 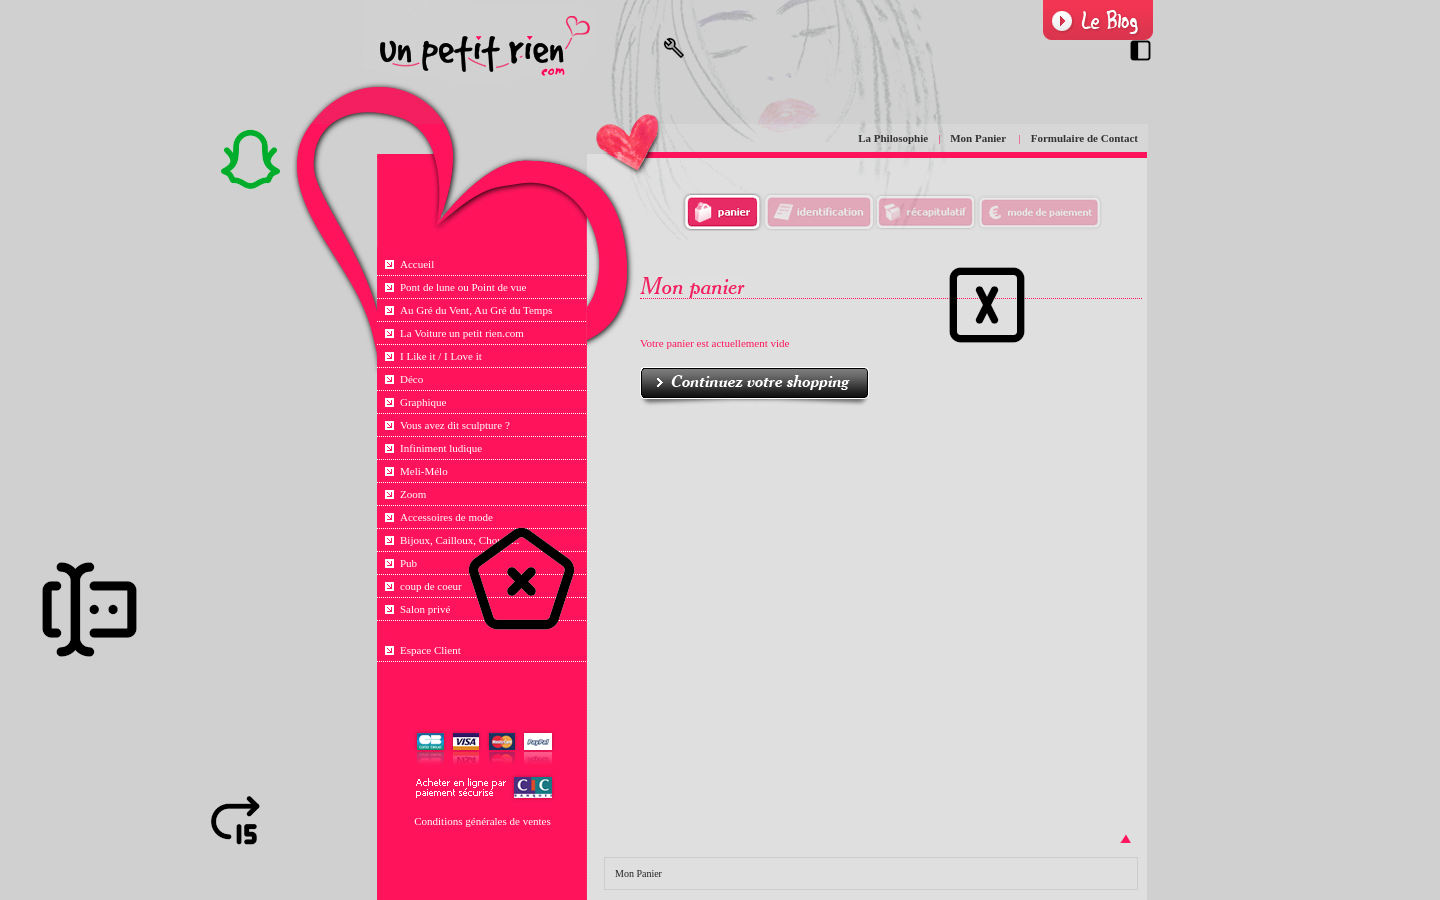 What do you see at coordinates (250, 159) in the screenshot?
I see `open Snapchat` at bounding box center [250, 159].